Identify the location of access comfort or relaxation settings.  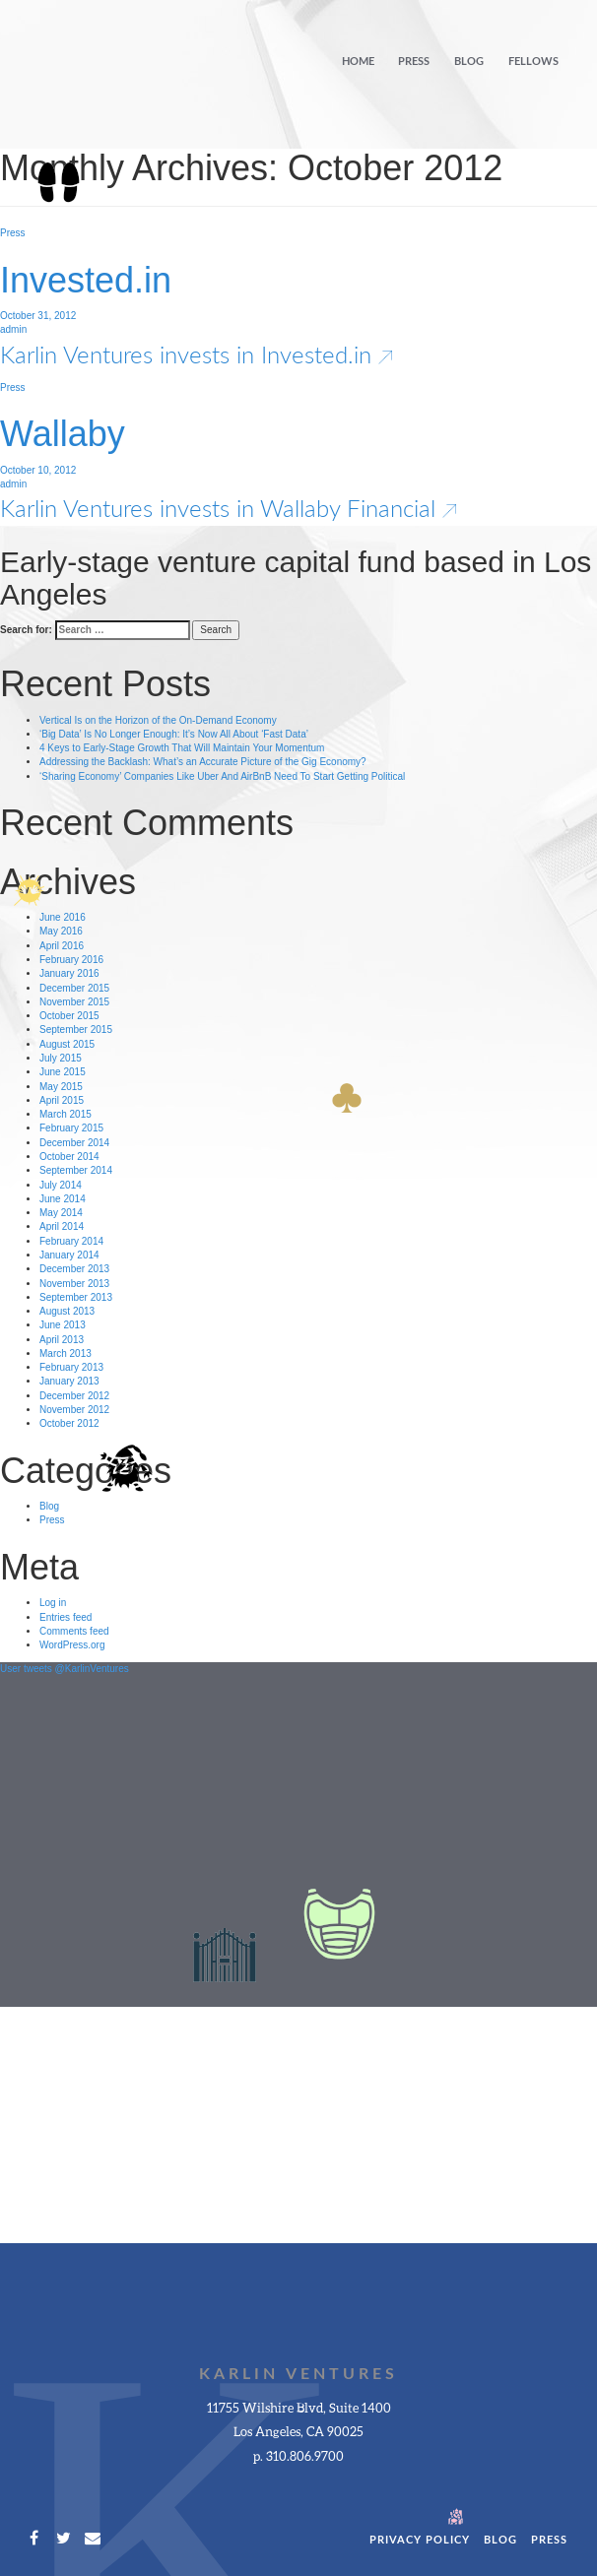
(58, 181).